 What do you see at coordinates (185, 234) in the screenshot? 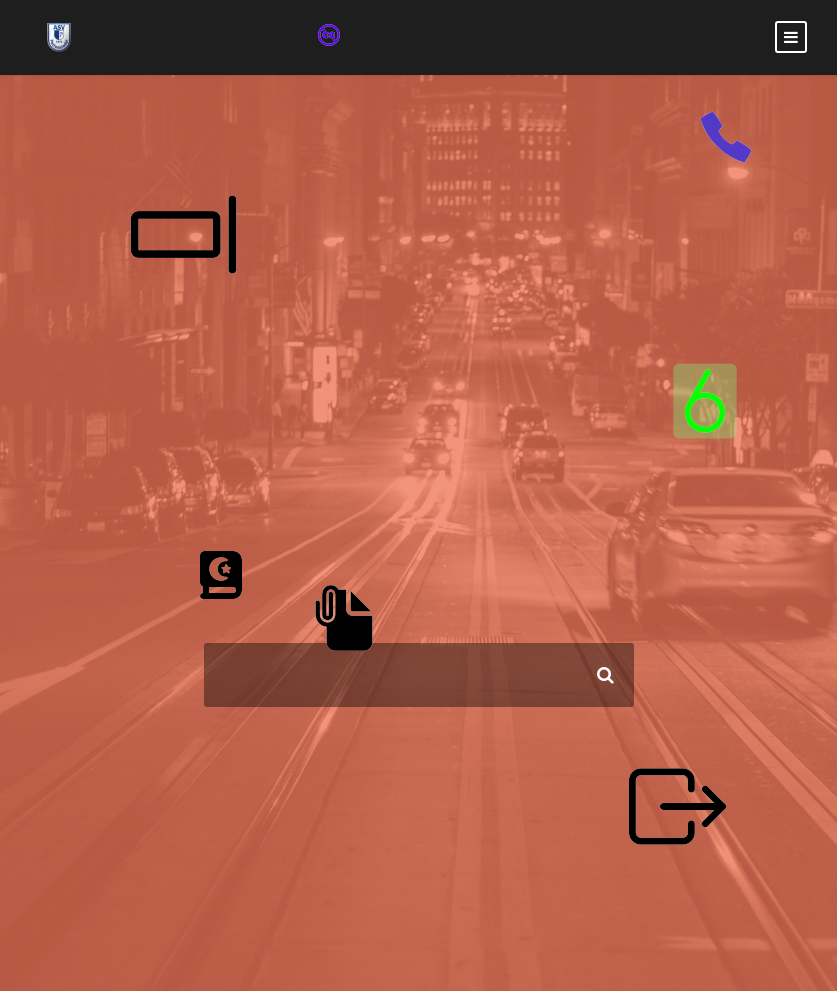
I see `align content to the right` at bounding box center [185, 234].